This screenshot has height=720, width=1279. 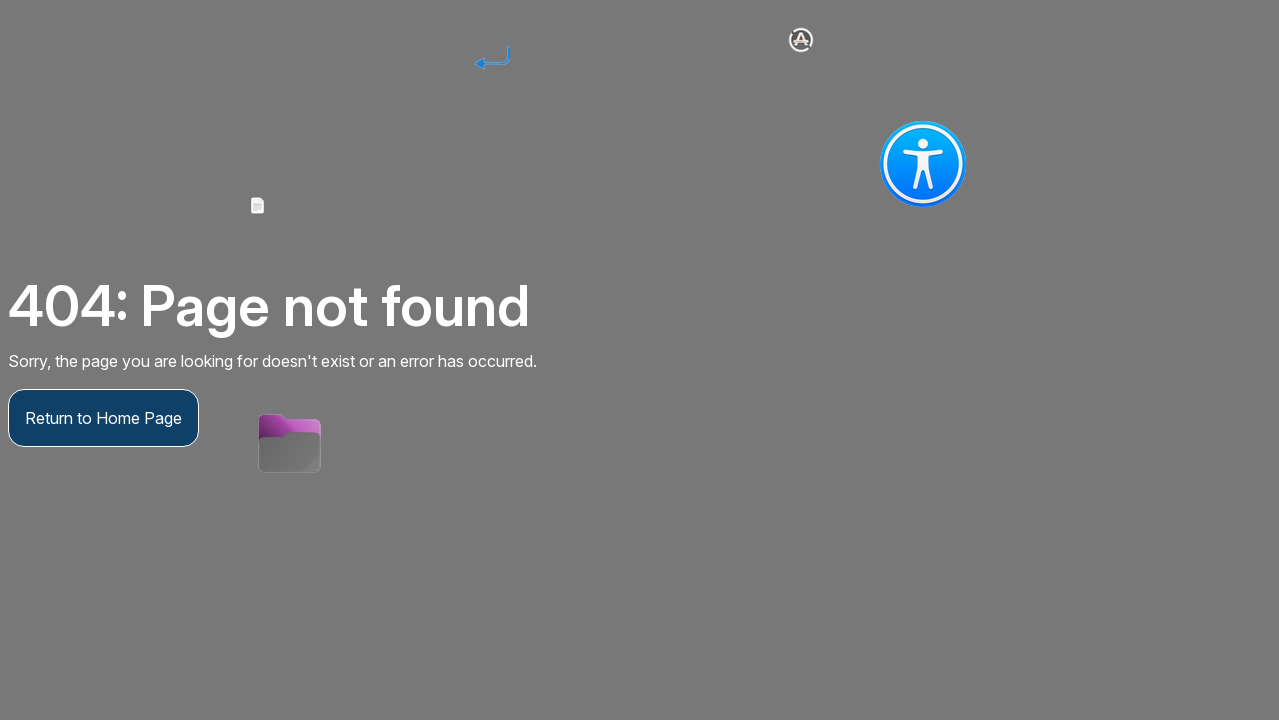 I want to click on reply to the sender of an email, so click(x=491, y=55).